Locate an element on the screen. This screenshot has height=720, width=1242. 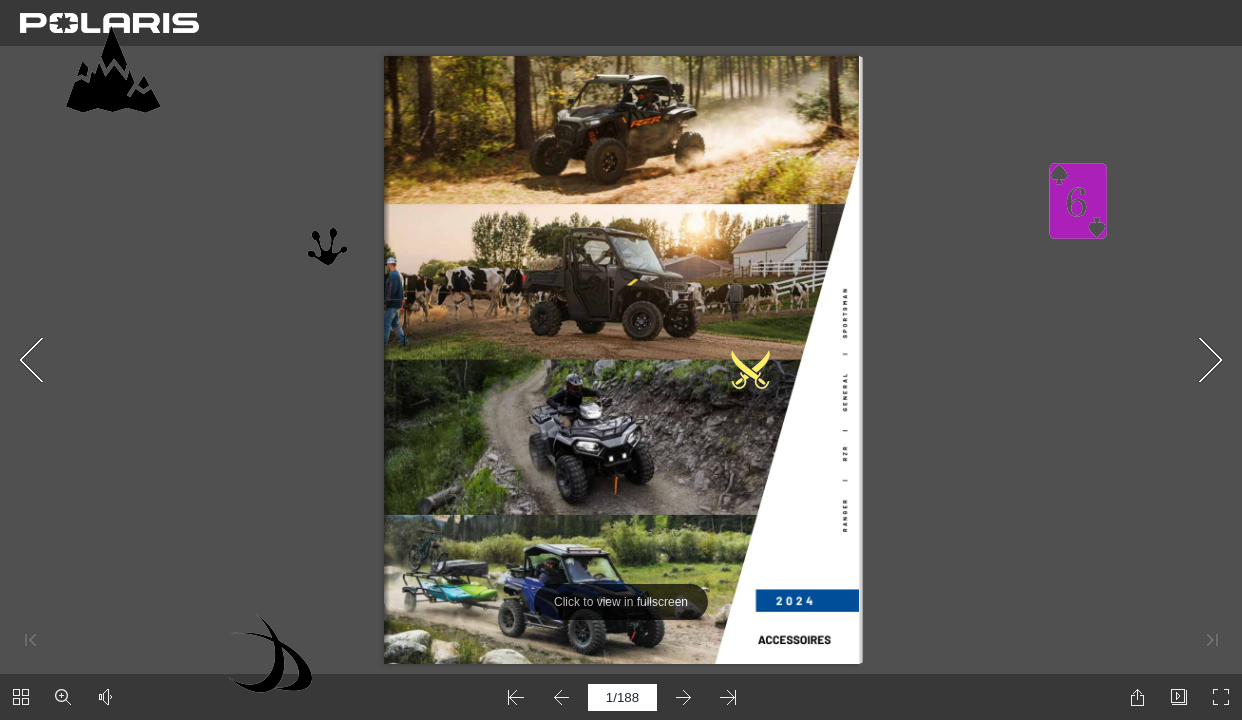
view mountain or terrain features is located at coordinates (113, 73).